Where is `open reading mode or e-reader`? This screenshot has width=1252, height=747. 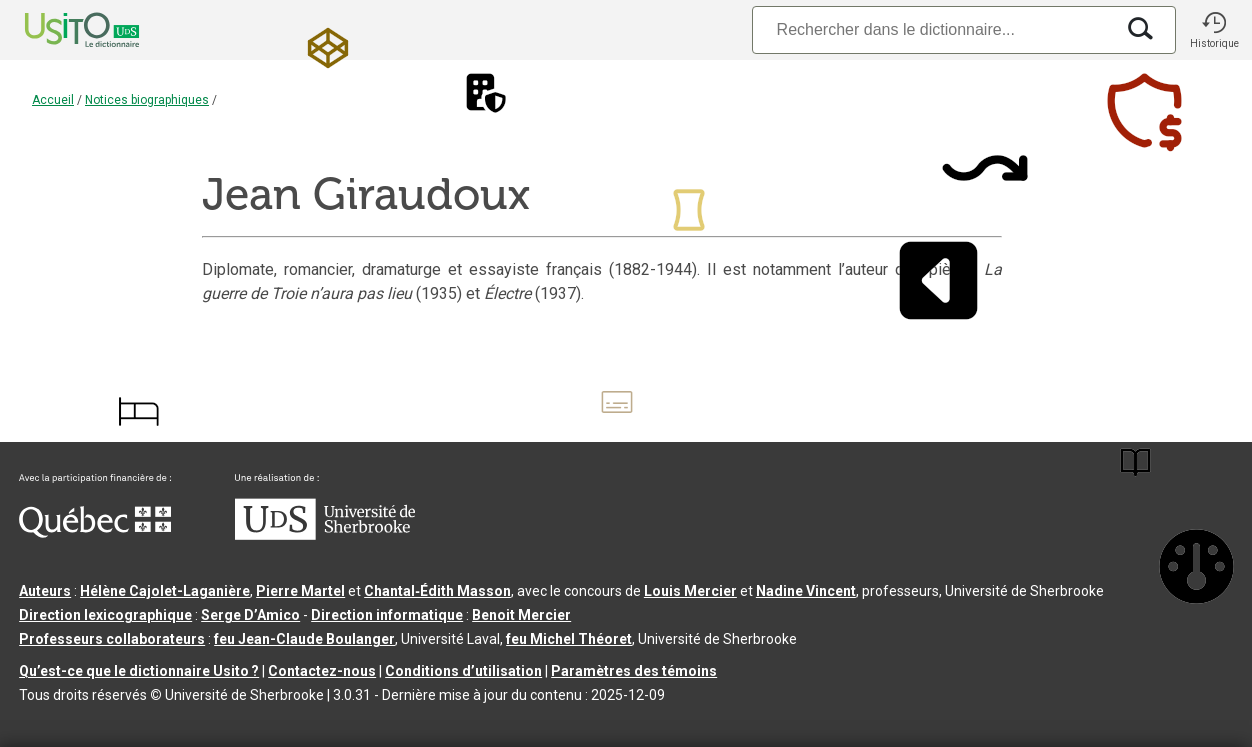
open reading mode or e-reader is located at coordinates (1135, 462).